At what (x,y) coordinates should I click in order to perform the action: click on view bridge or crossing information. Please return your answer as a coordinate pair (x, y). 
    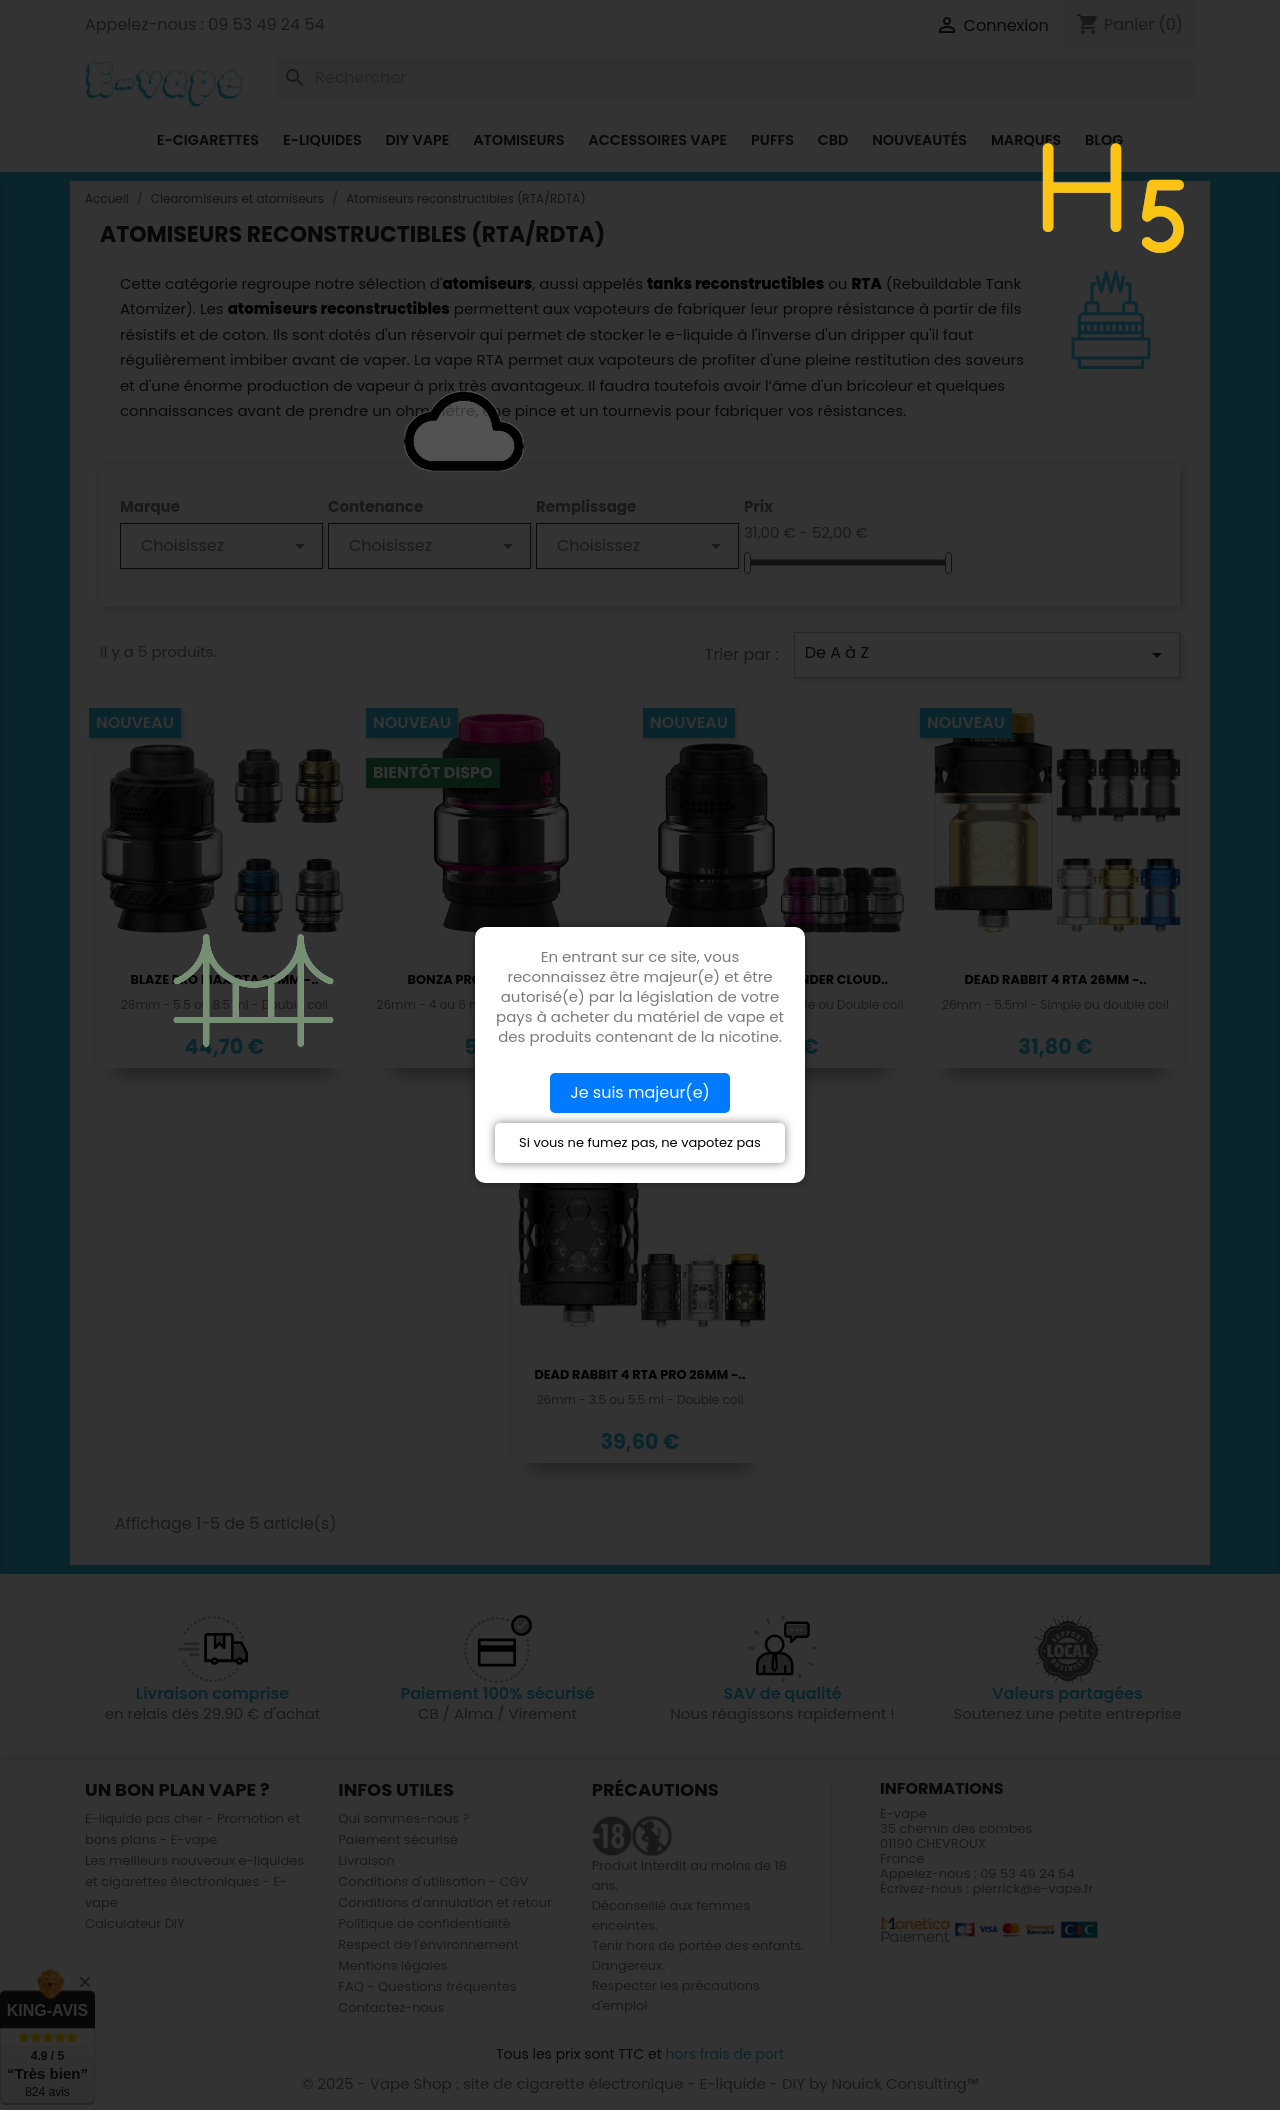
    Looking at the image, I should click on (253, 990).